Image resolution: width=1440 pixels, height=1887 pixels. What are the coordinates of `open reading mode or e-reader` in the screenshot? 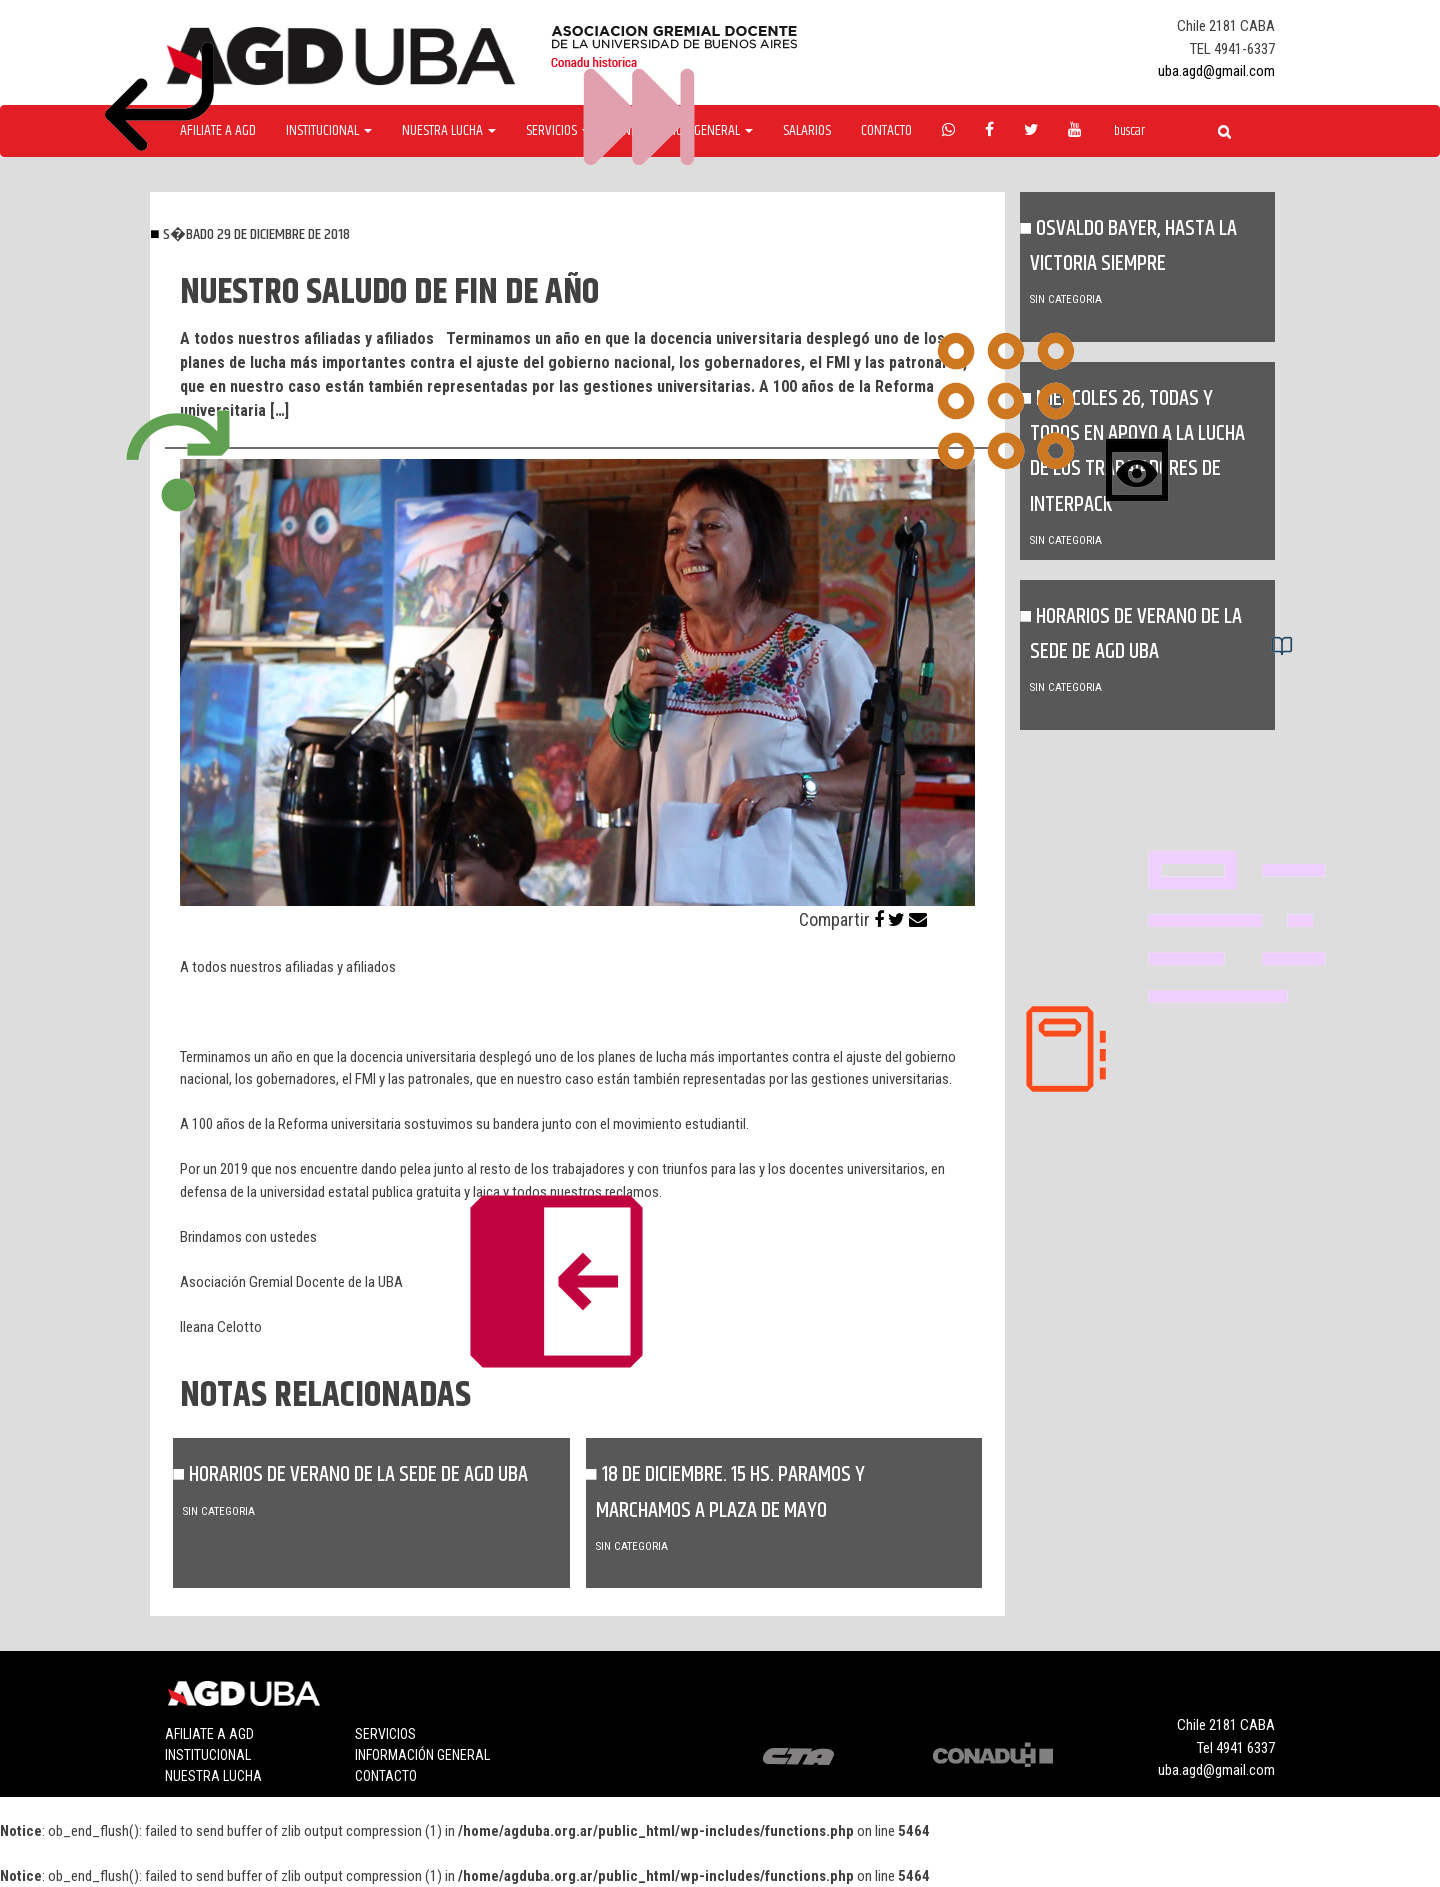 It's located at (1282, 646).